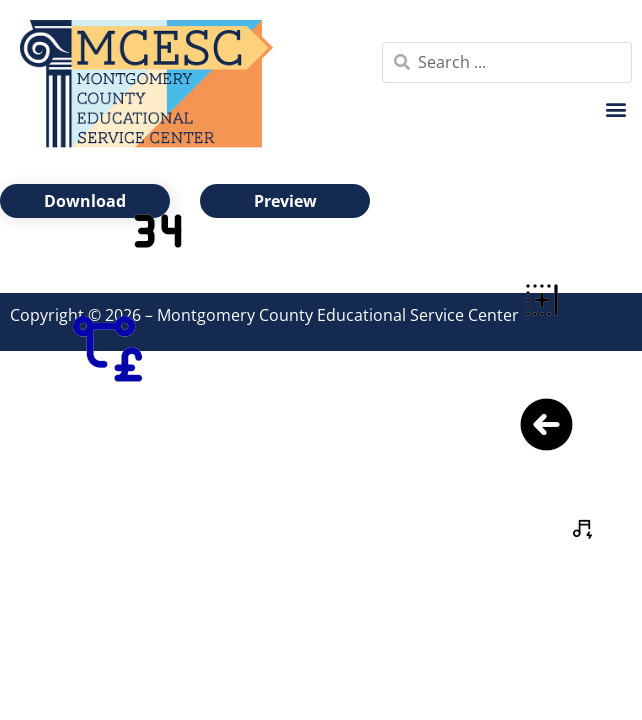 This screenshot has height=720, width=642. Describe the element at coordinates (582, 528) in the screenshot. I see `quick download or flash access to music` at that location.